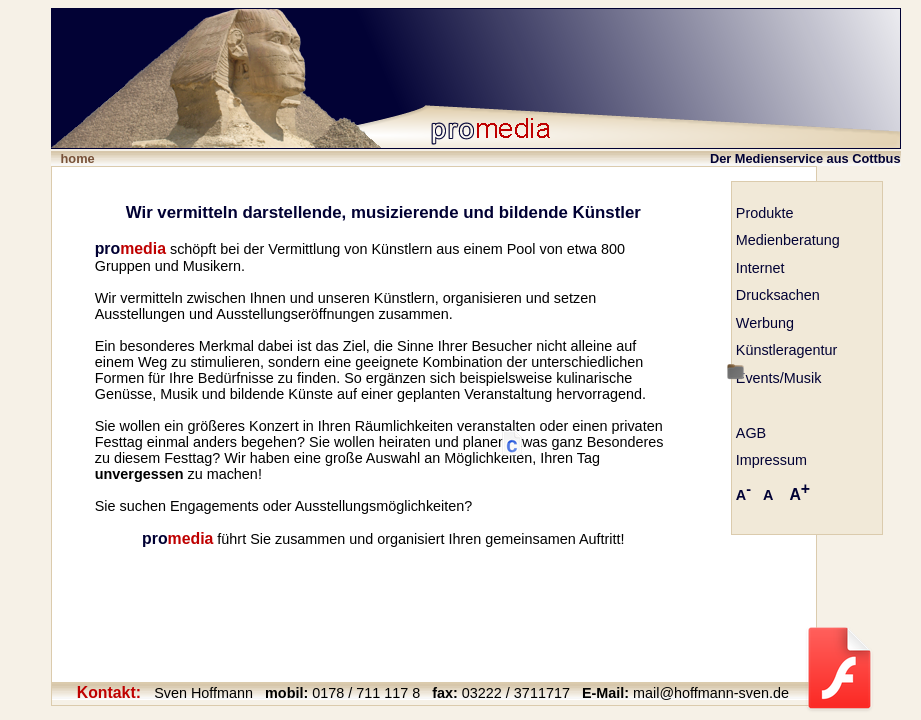 This screenshot has width=921, height=720. What do you see at coordinates (735, 371) in the screenshot?
I see `open a folder to view its contents` at bounding box center [735, 371].